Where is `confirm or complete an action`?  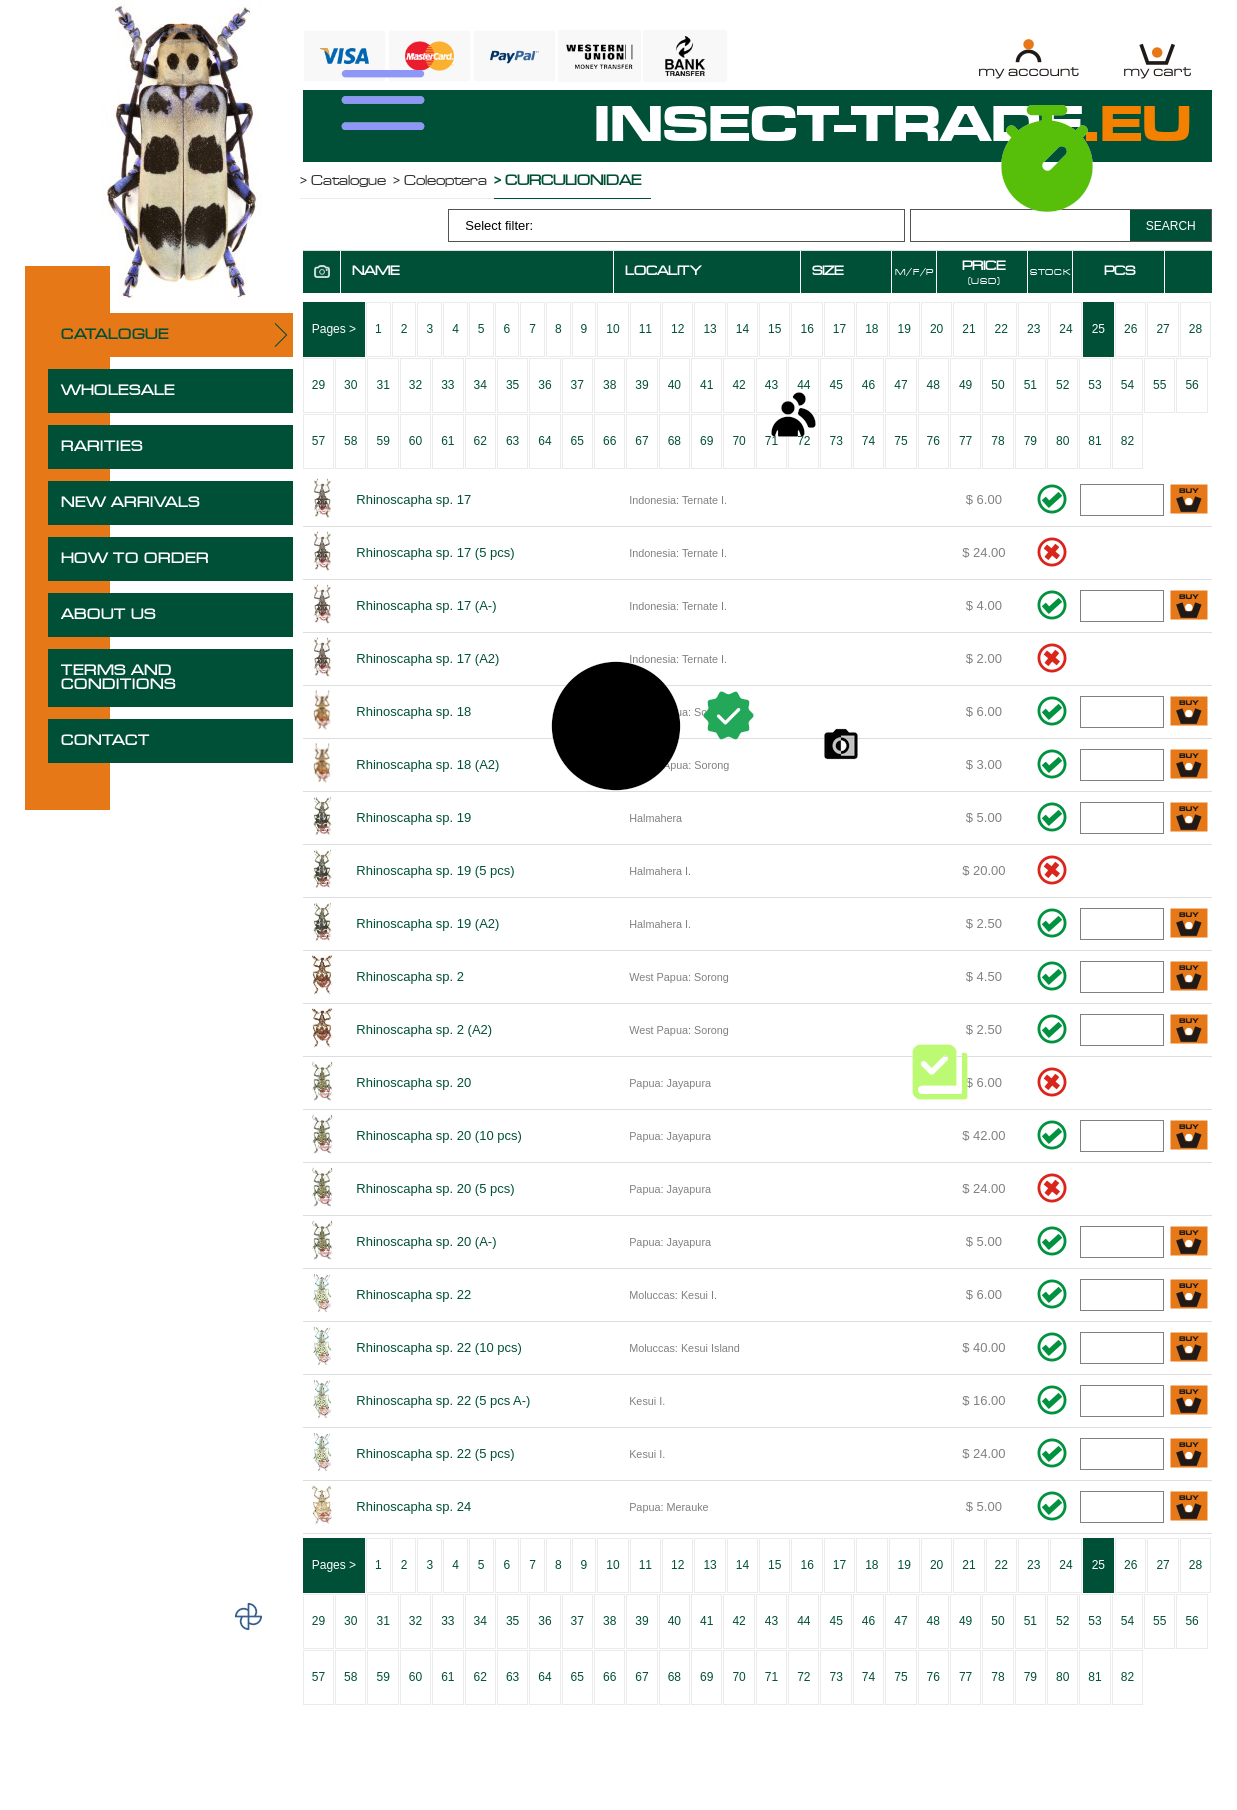 confirm or complete an action is located at coordinates (616, 726).